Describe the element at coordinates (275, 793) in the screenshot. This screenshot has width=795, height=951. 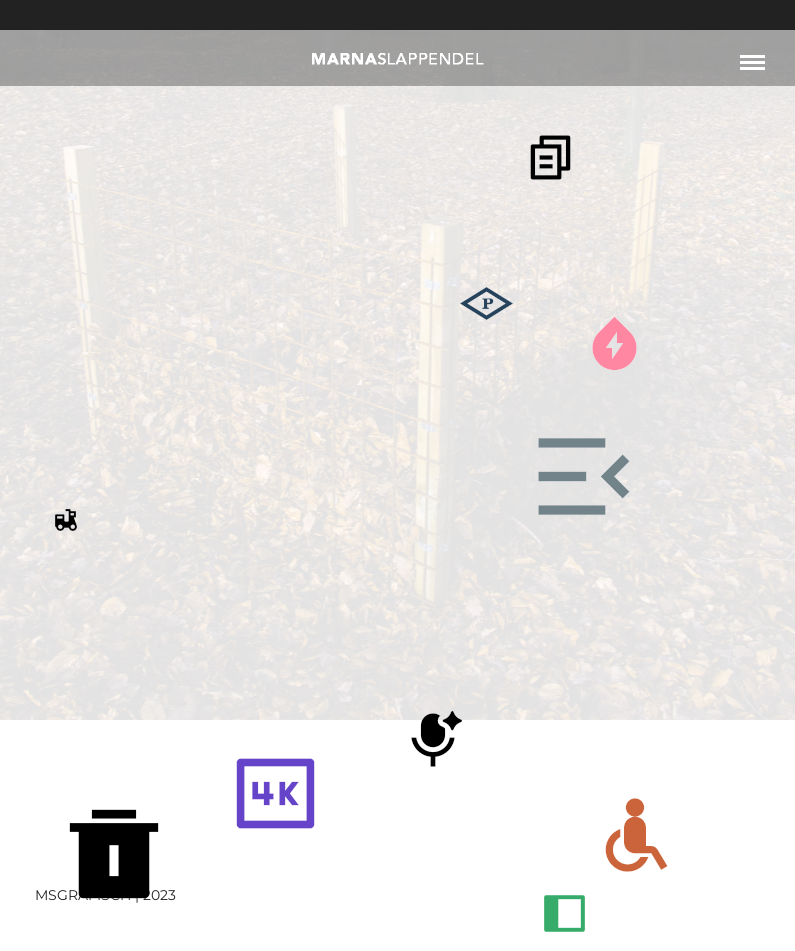
I see `indicates 4k video resolution is available` at that location.